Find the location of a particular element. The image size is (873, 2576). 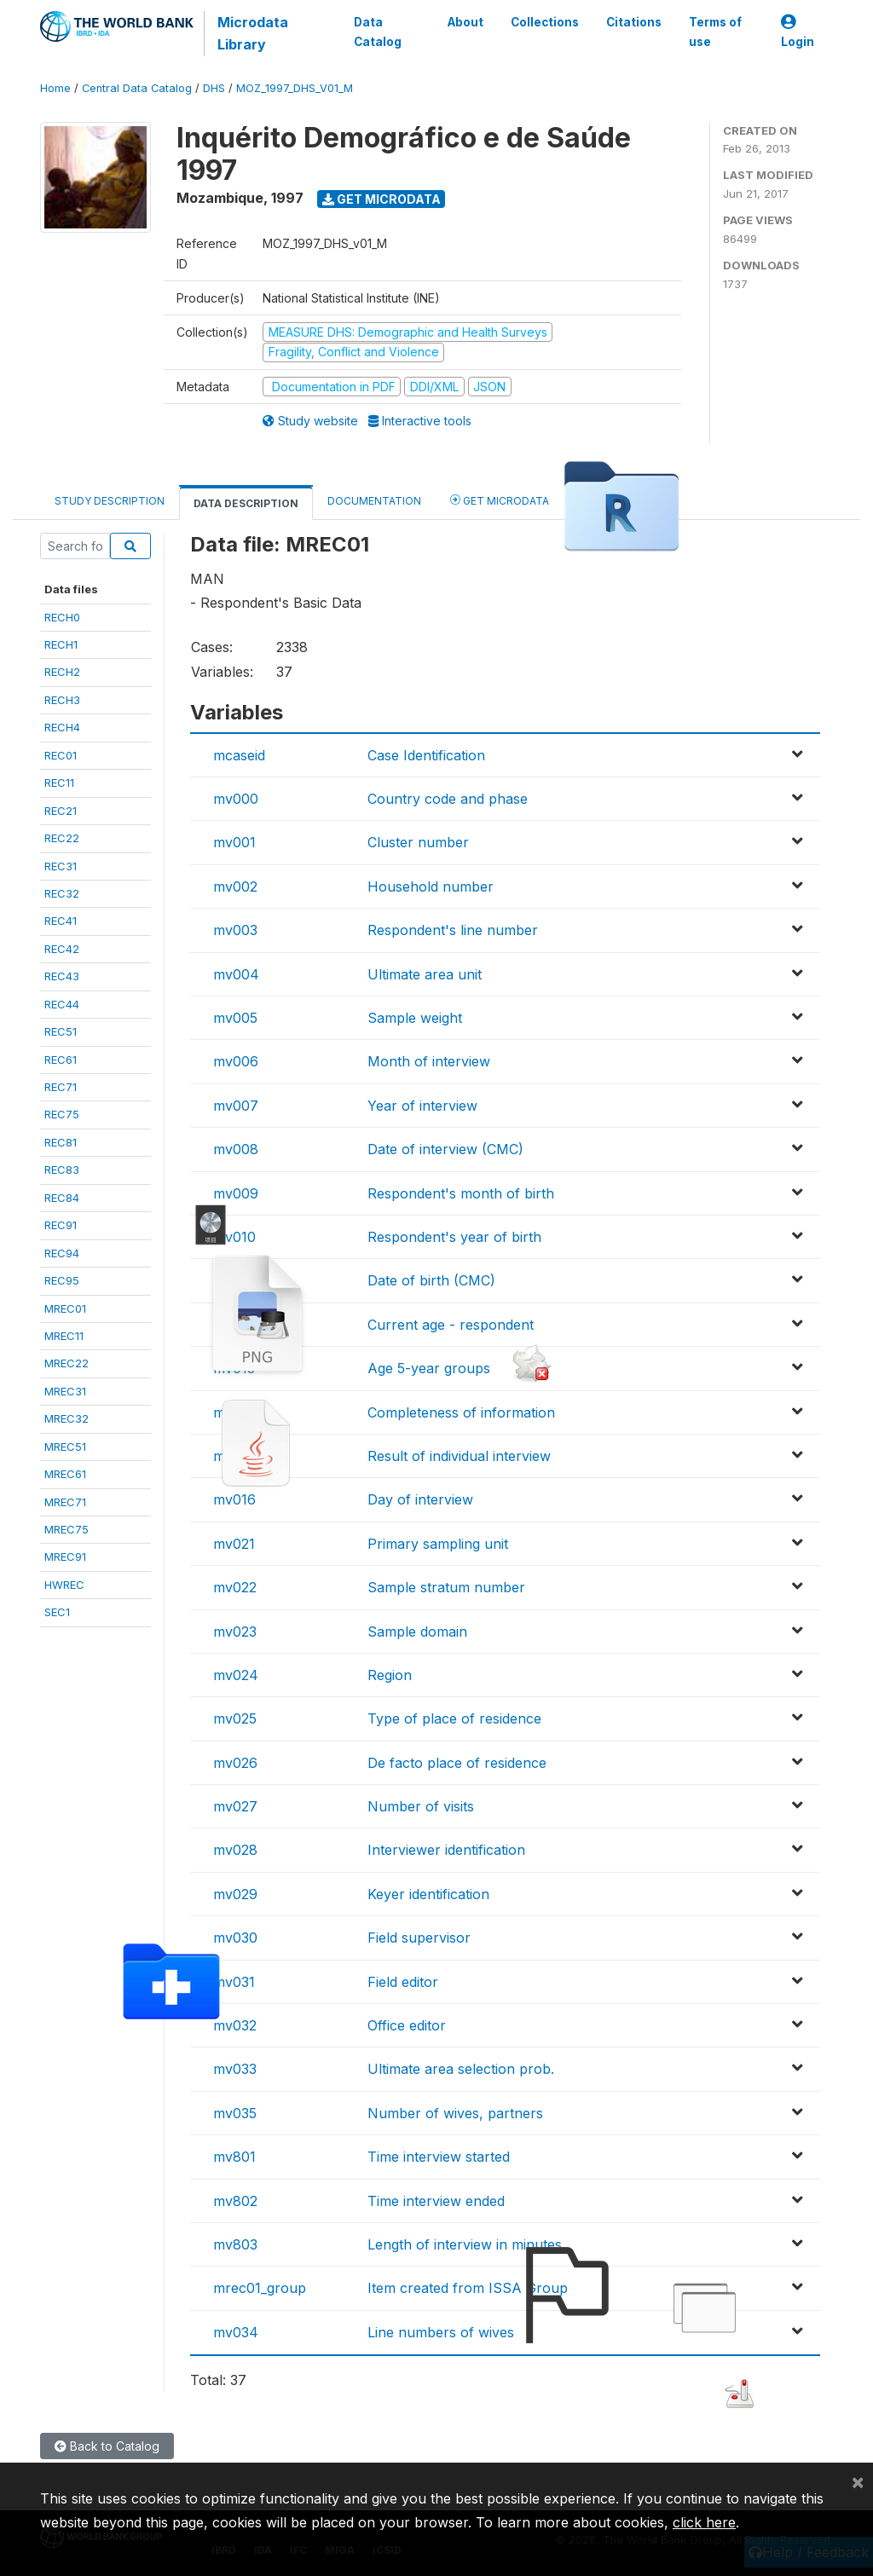

folder containing Autodesk Revit project files is located at coordinates (621, 509).